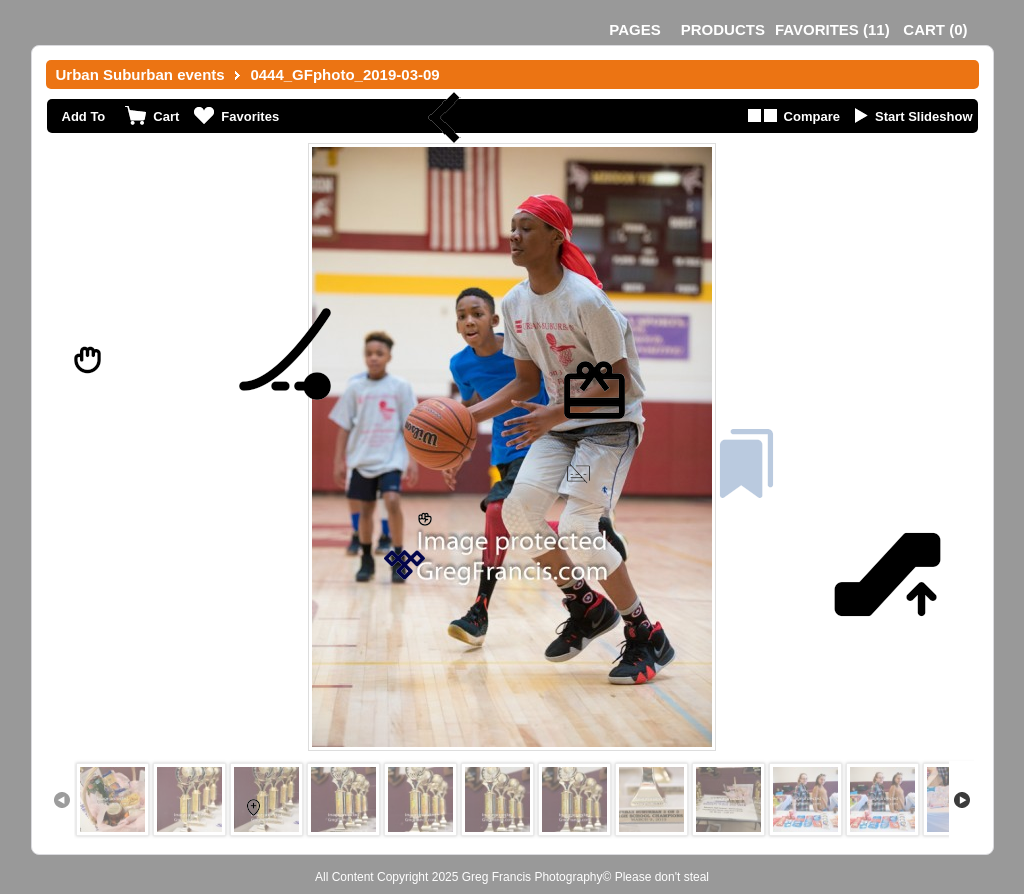 The height and width of the screenshot is (894, 1024). What do you see at coordinates (404, 563) in the screenshot?
I see `open Tidal music streaming app` at bounding box center [404, 563].